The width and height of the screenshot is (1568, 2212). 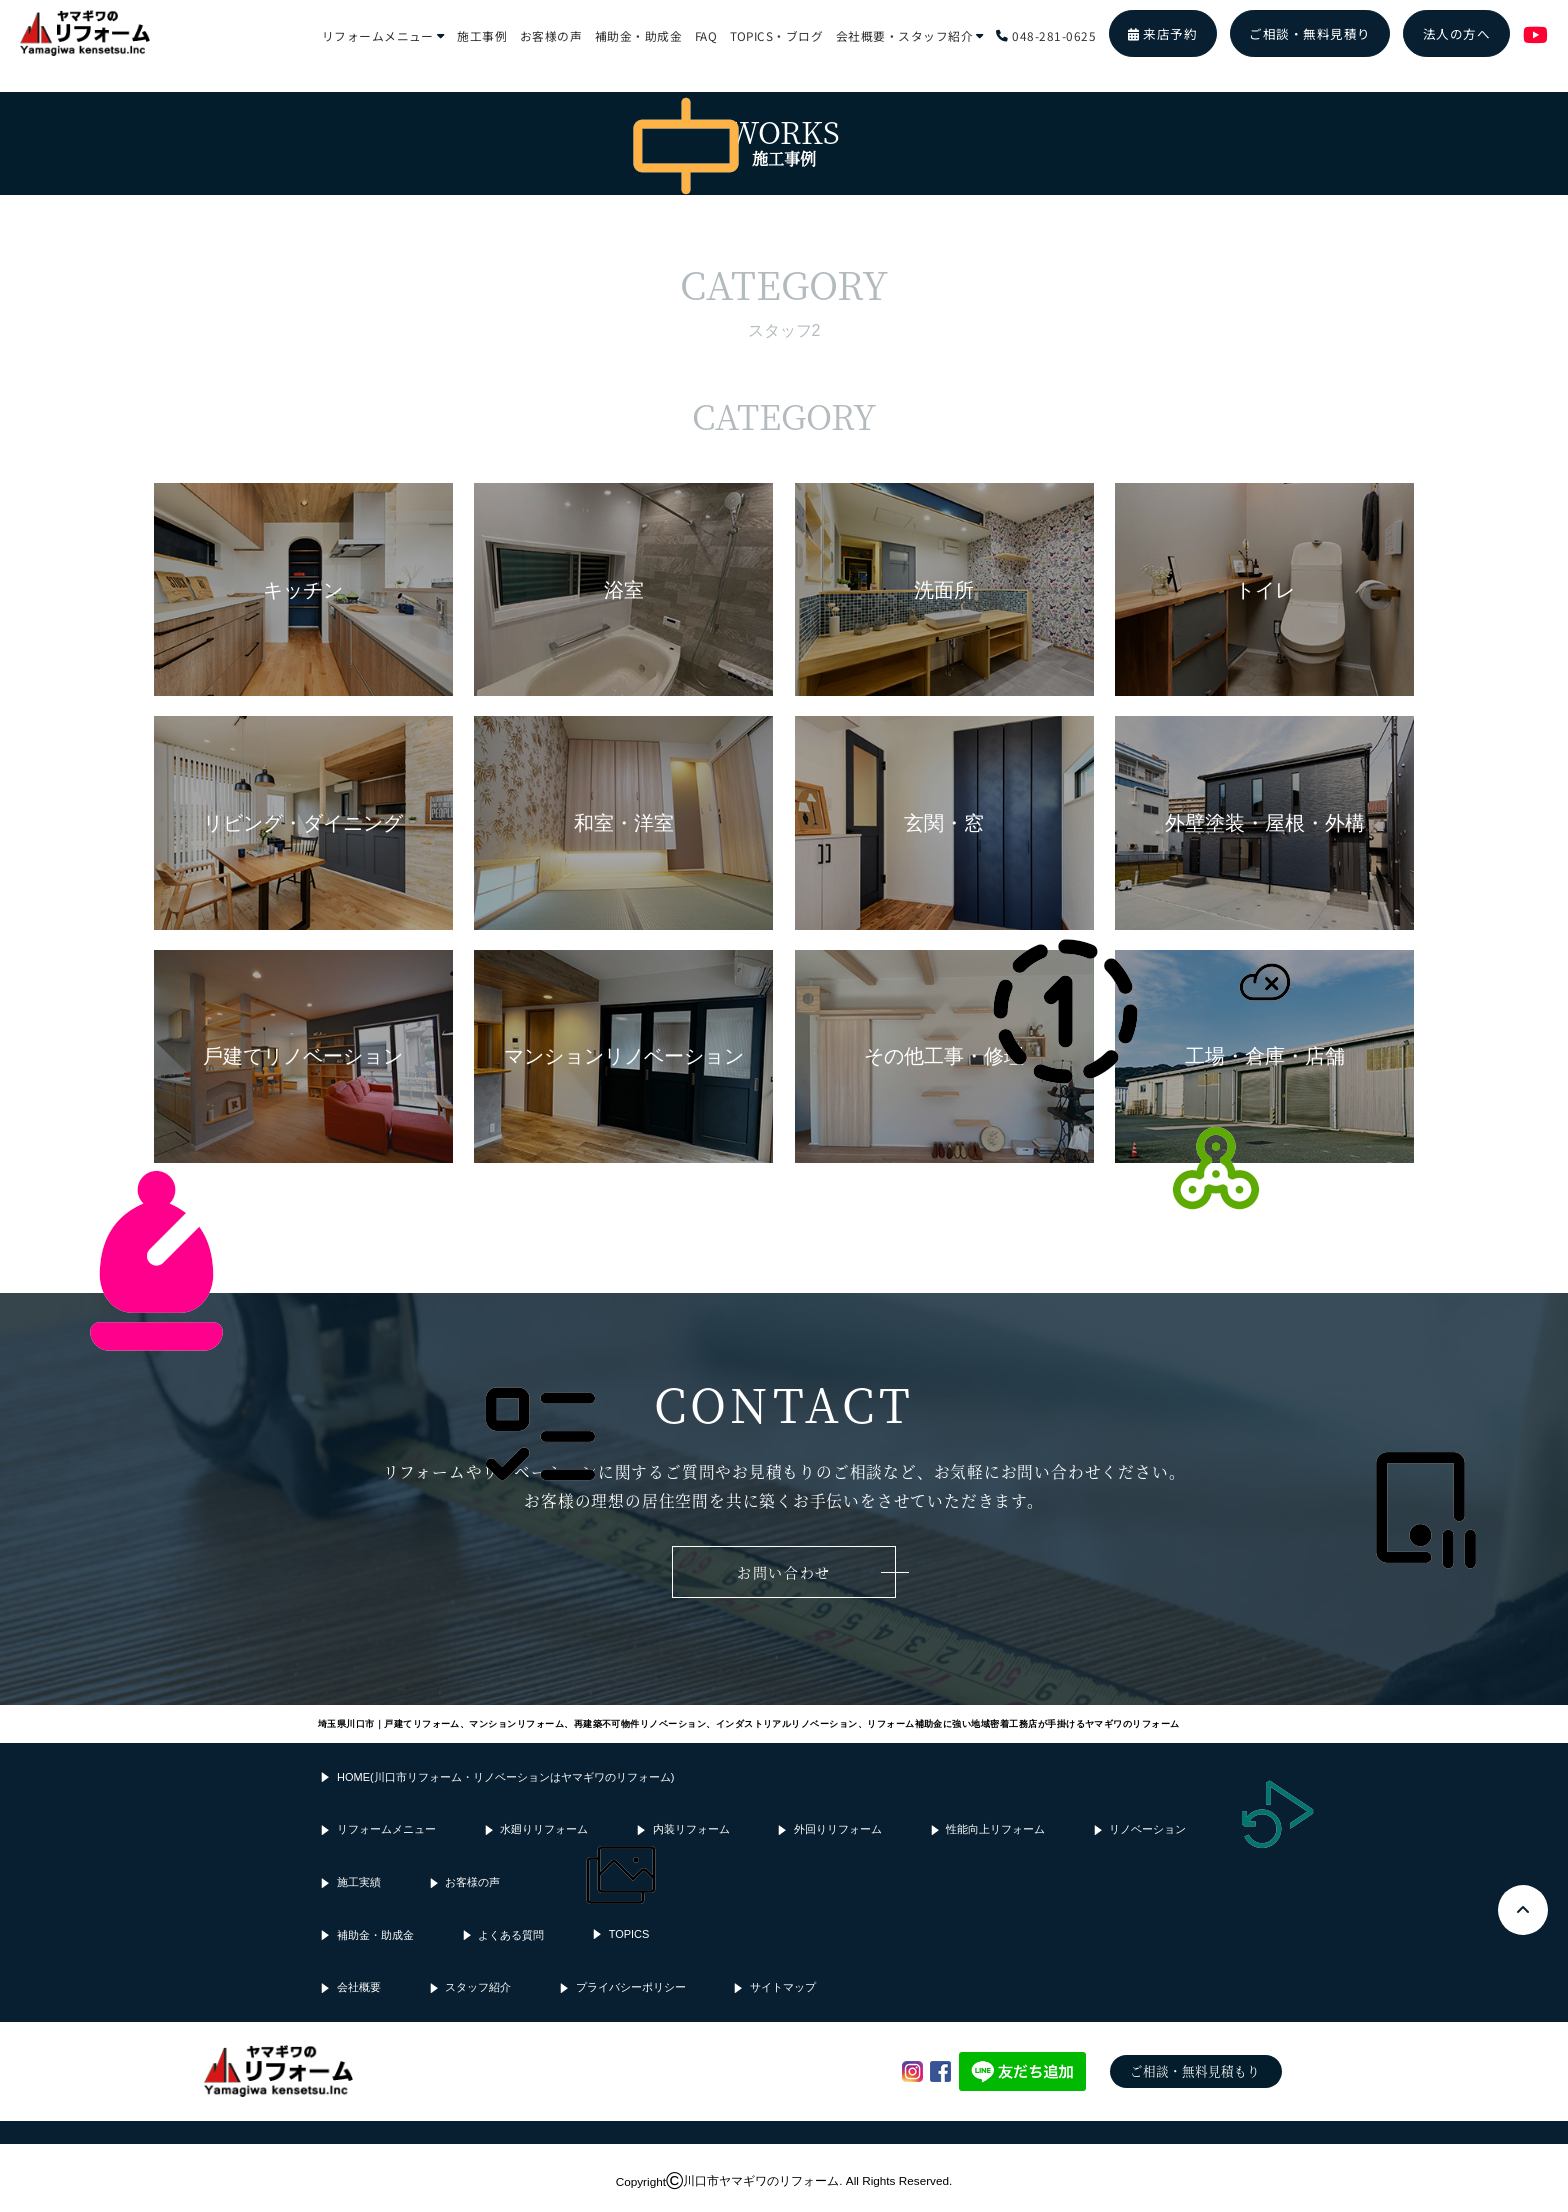 What do you see at coordinates (686, 146) in the screenshot?
I see `center align element horizontally` at bounding box center [686, 146].